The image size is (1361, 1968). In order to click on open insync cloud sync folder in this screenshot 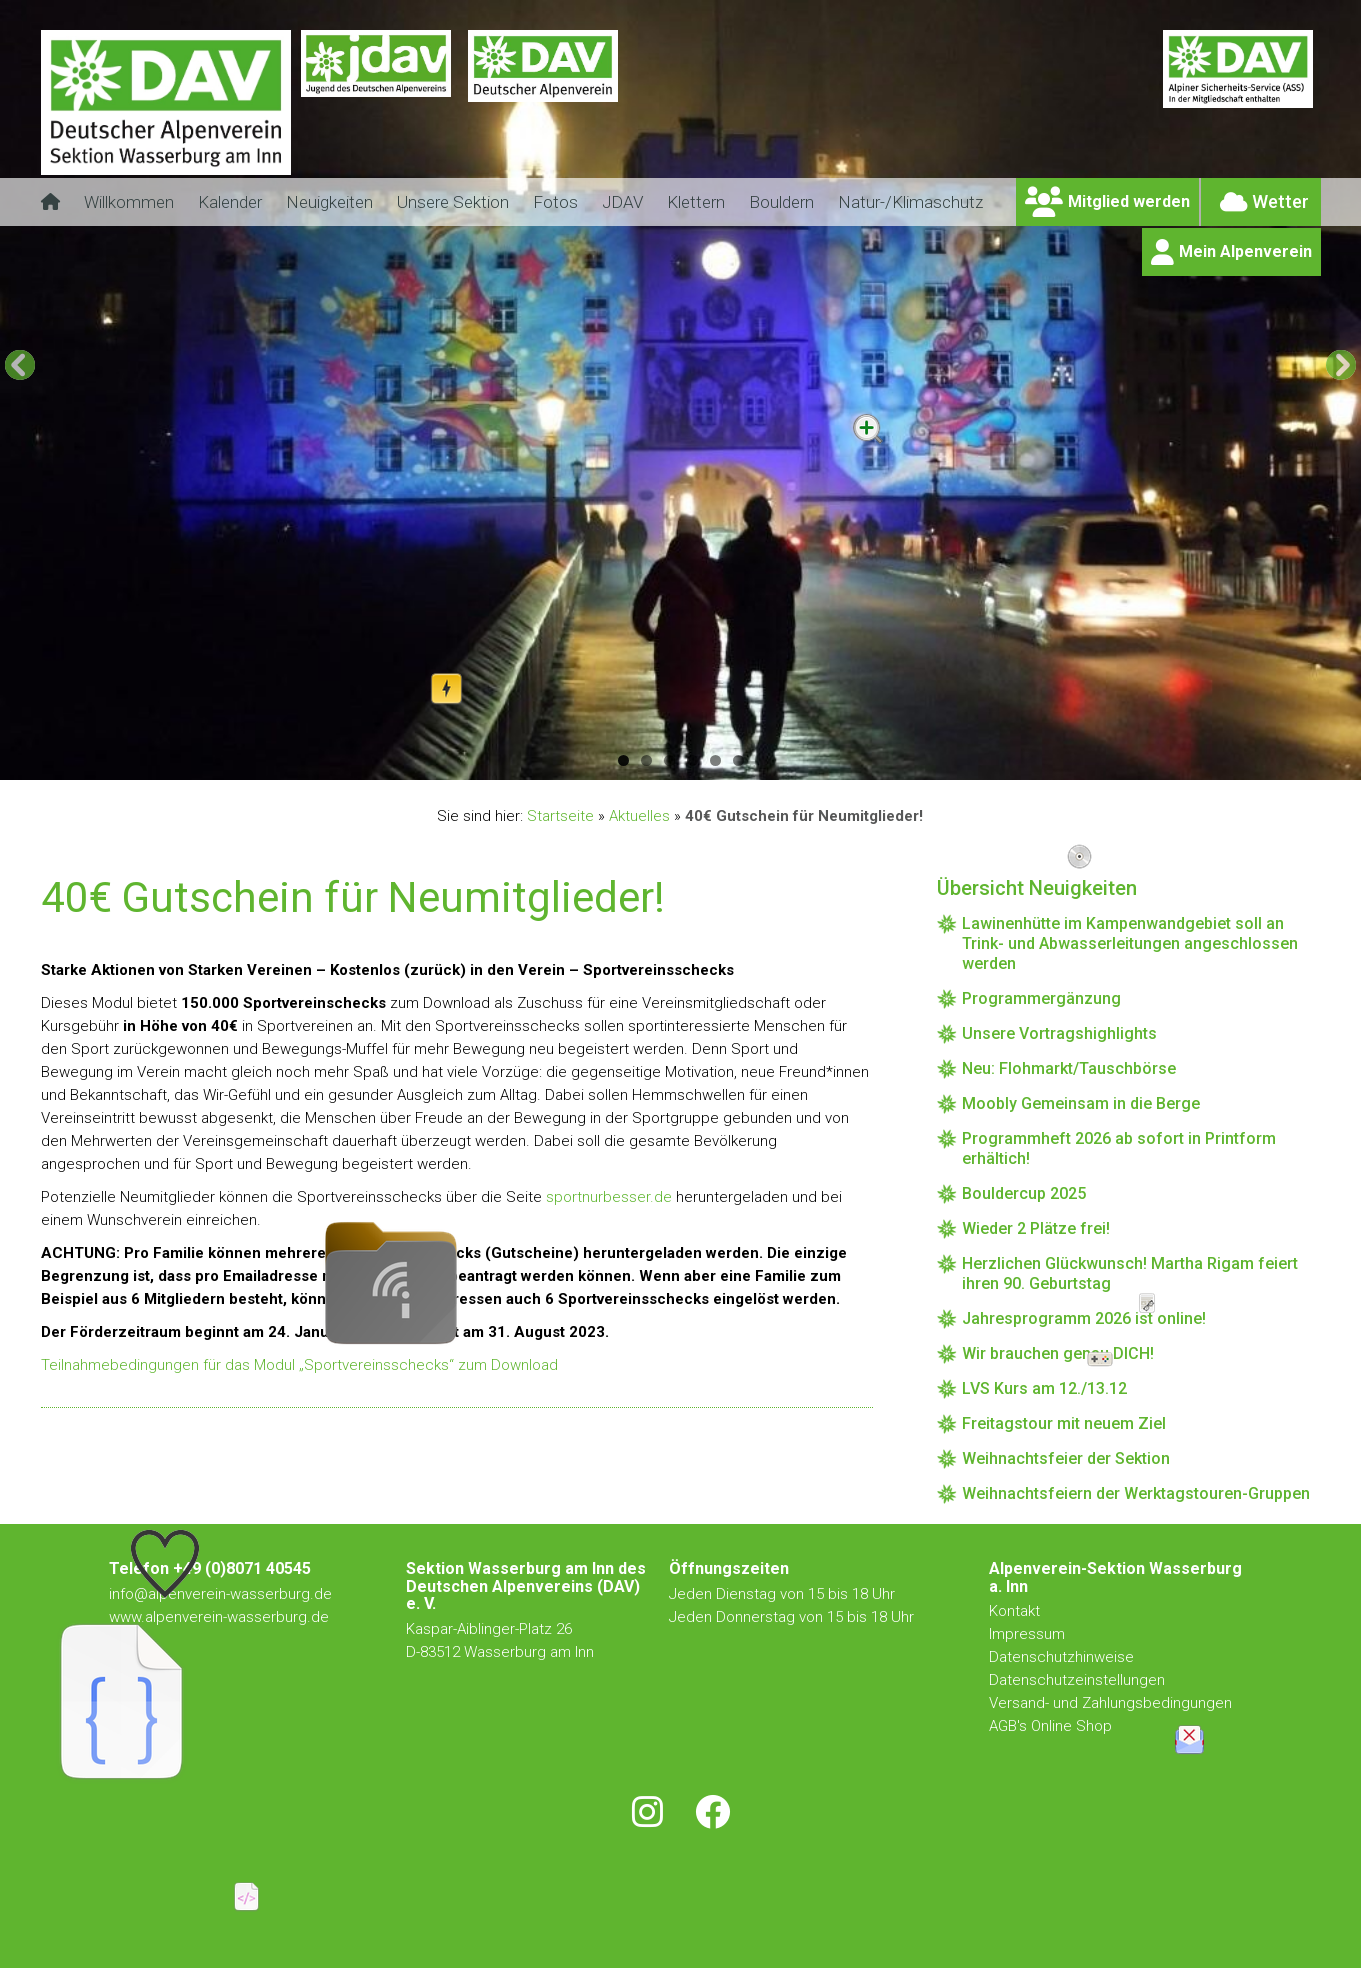, I will do `click(391, 1283)`.